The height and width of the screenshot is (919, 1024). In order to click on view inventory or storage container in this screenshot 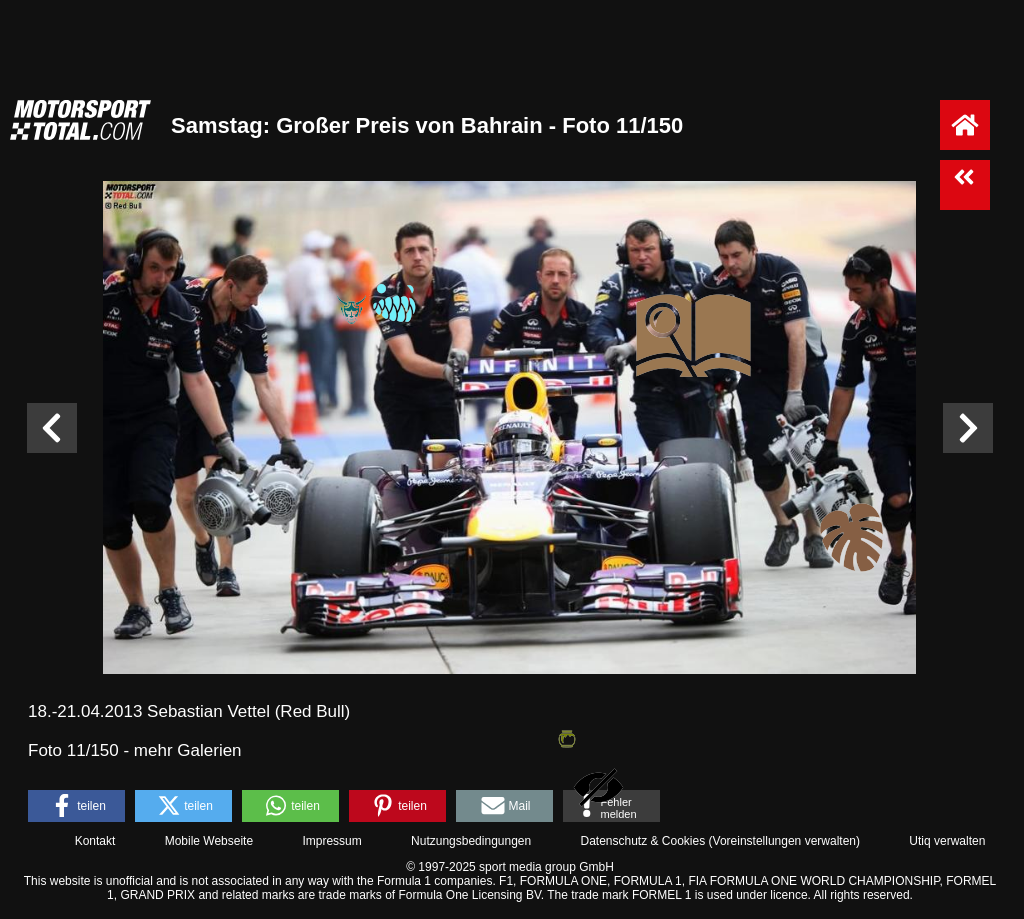, I will do `click(567, 739)`.